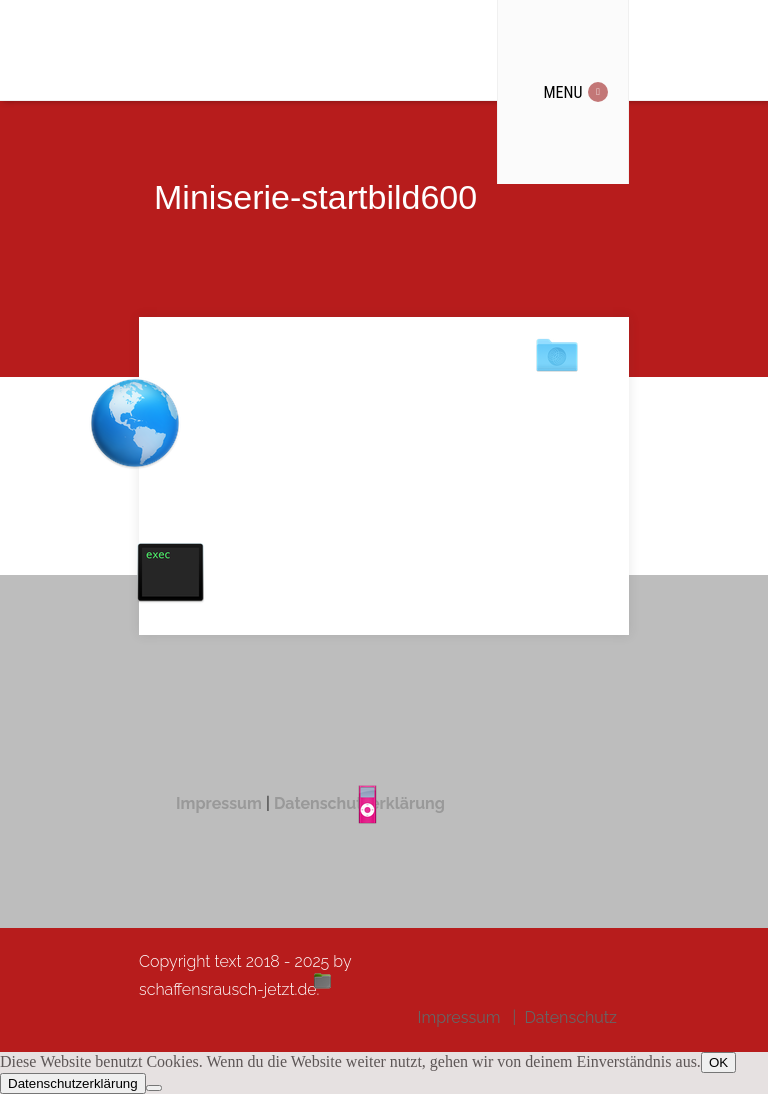  I want to click on open folder to view contents, so click(322, 980).